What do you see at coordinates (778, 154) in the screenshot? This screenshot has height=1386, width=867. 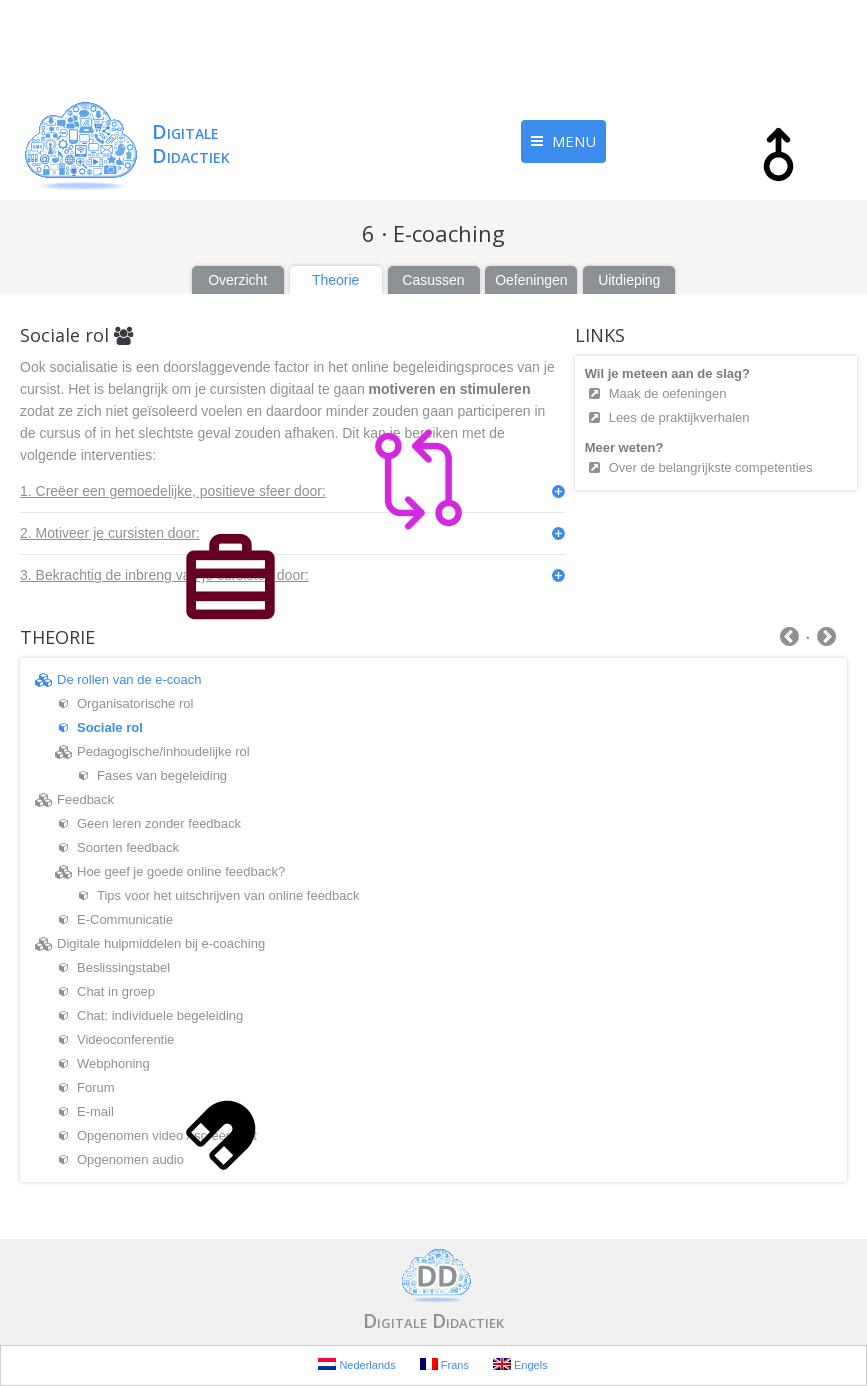 I see `swipe up to continue or dismiss` at bounding box center [778, 154].